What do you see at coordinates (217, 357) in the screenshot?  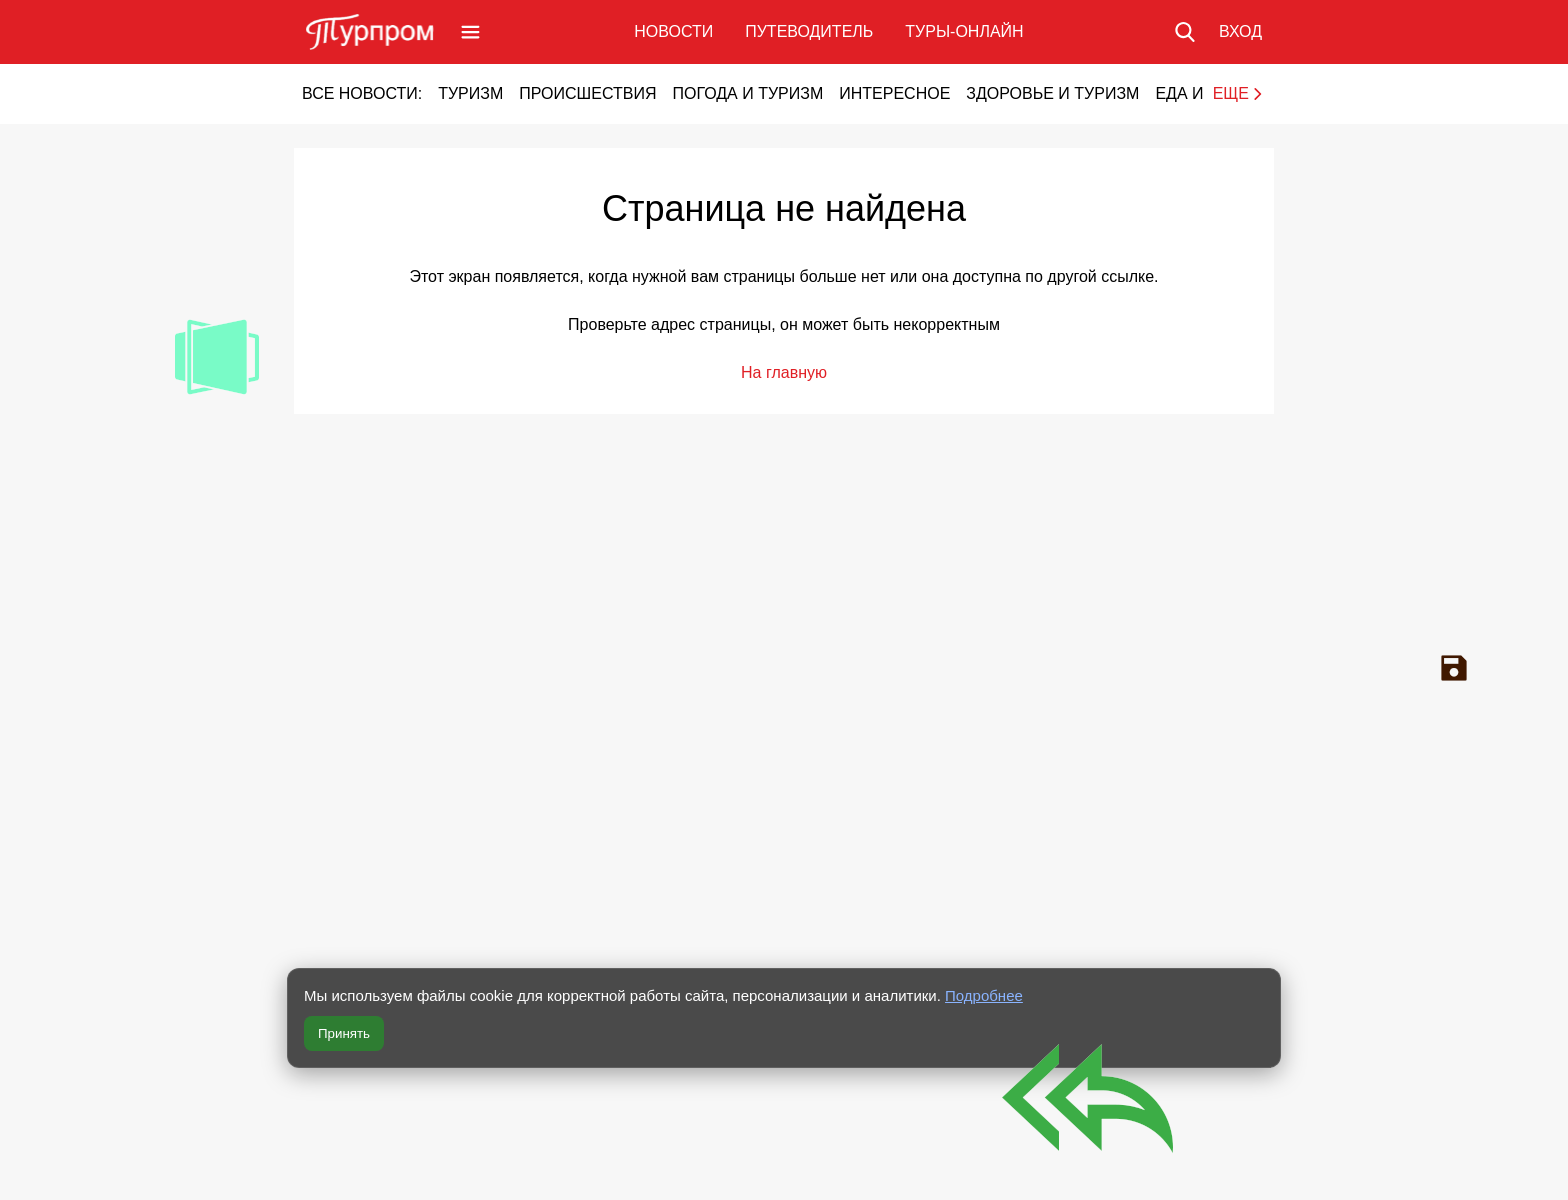 I see `reveal.js presentation framework logo` at bounding box center [217, 357].